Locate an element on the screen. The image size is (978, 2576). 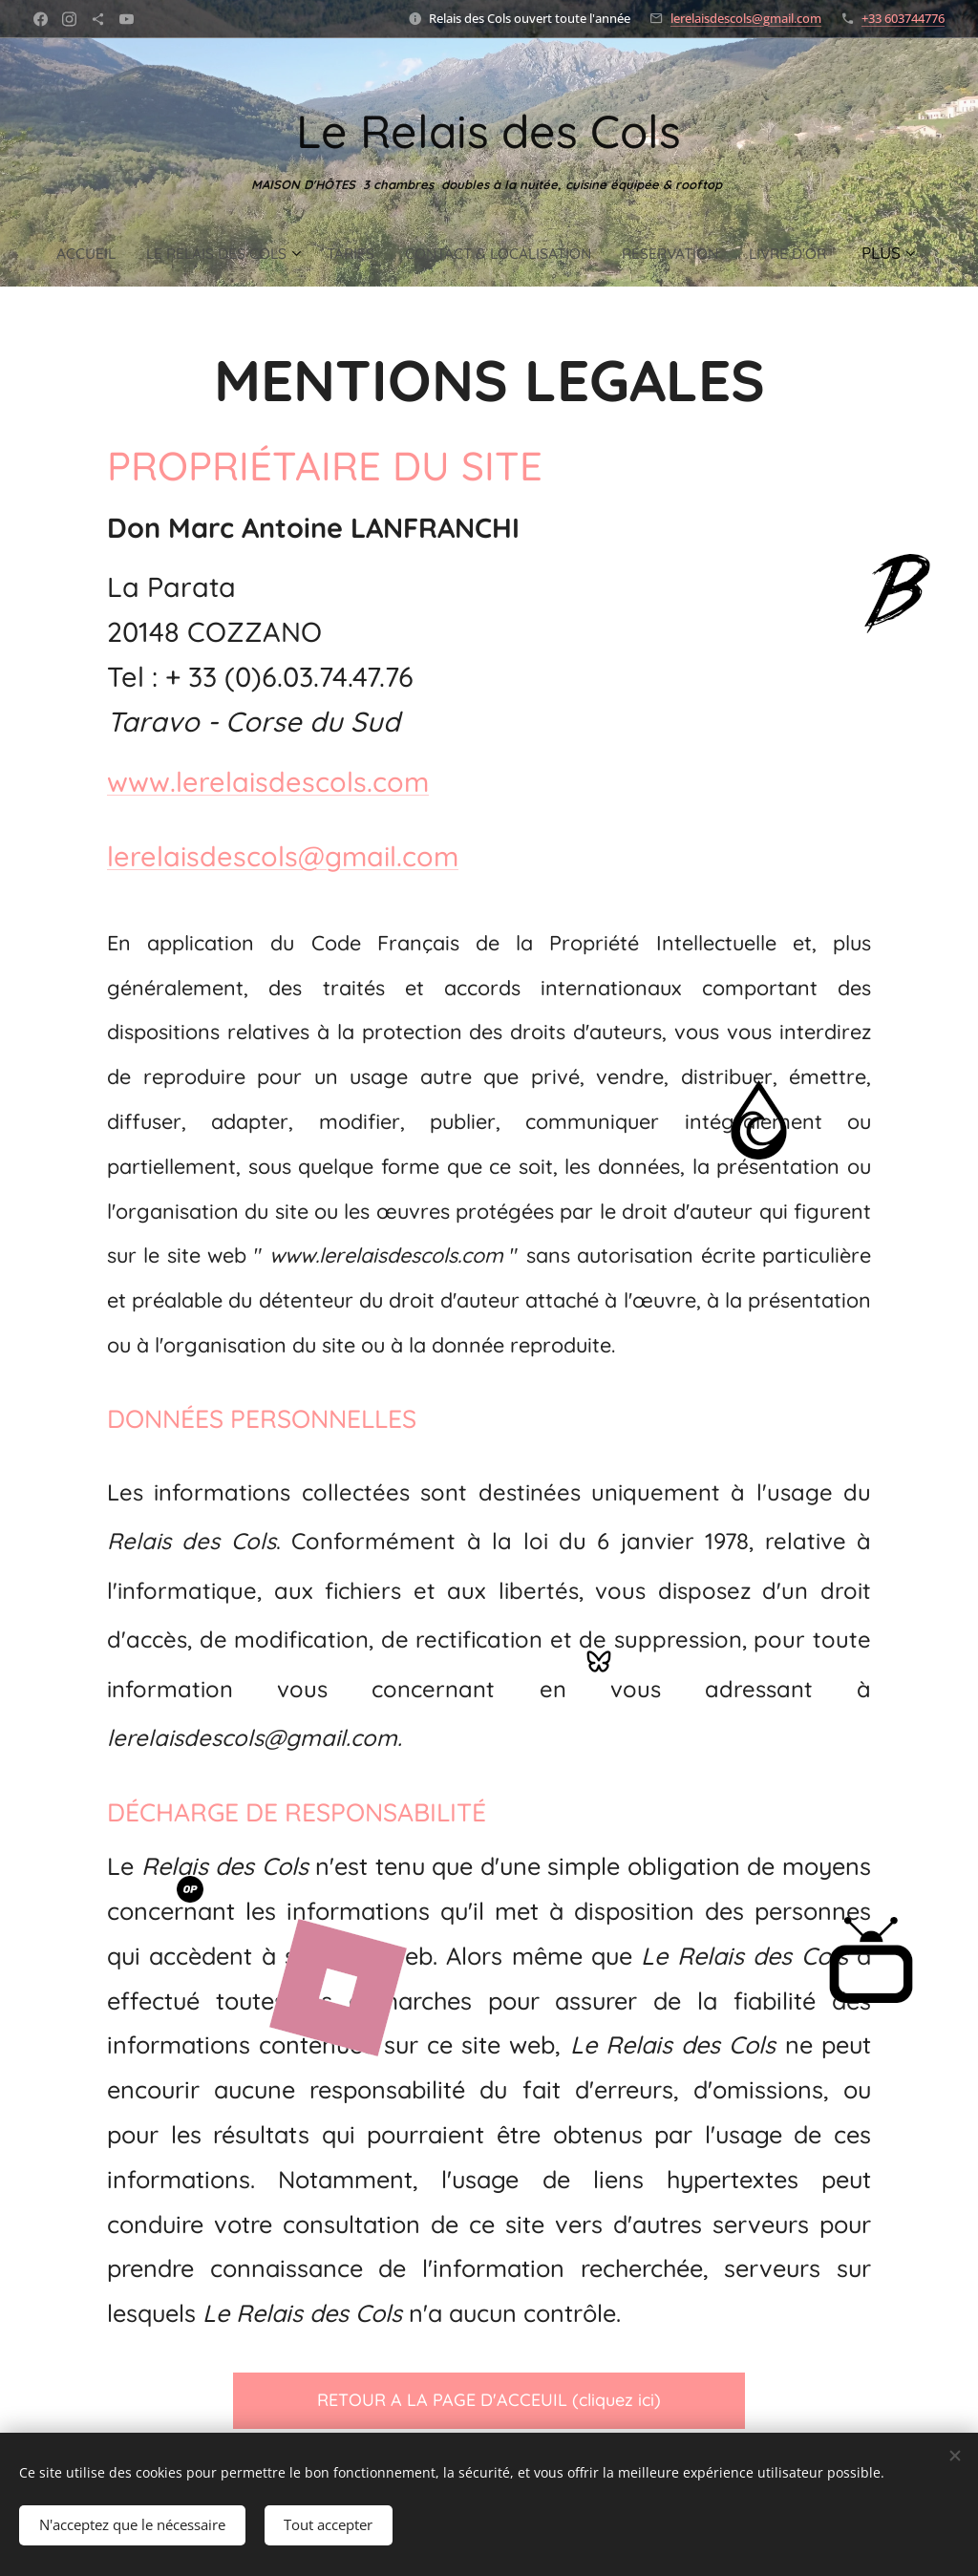
optimism blockchain network logo is located at coordinates (190, 1889).